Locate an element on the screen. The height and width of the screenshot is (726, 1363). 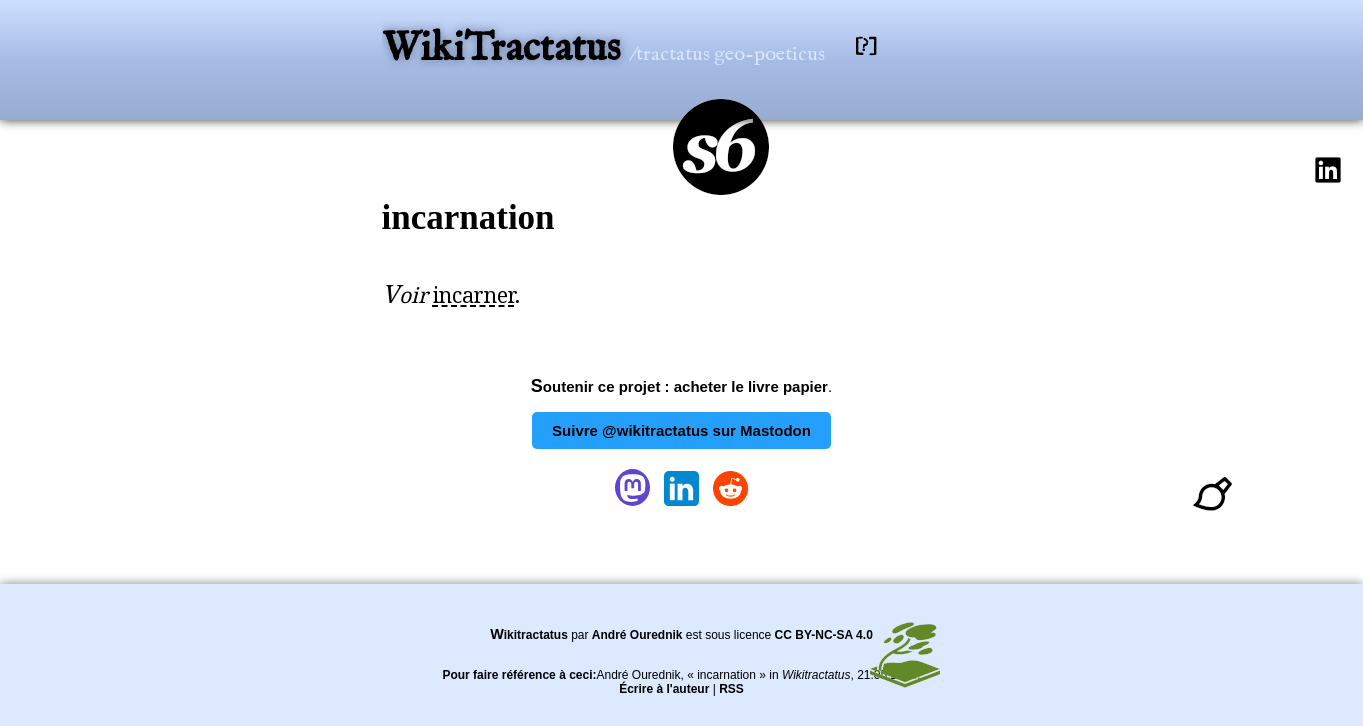
access brush or painting tools is located at coordinates (1212, 494).